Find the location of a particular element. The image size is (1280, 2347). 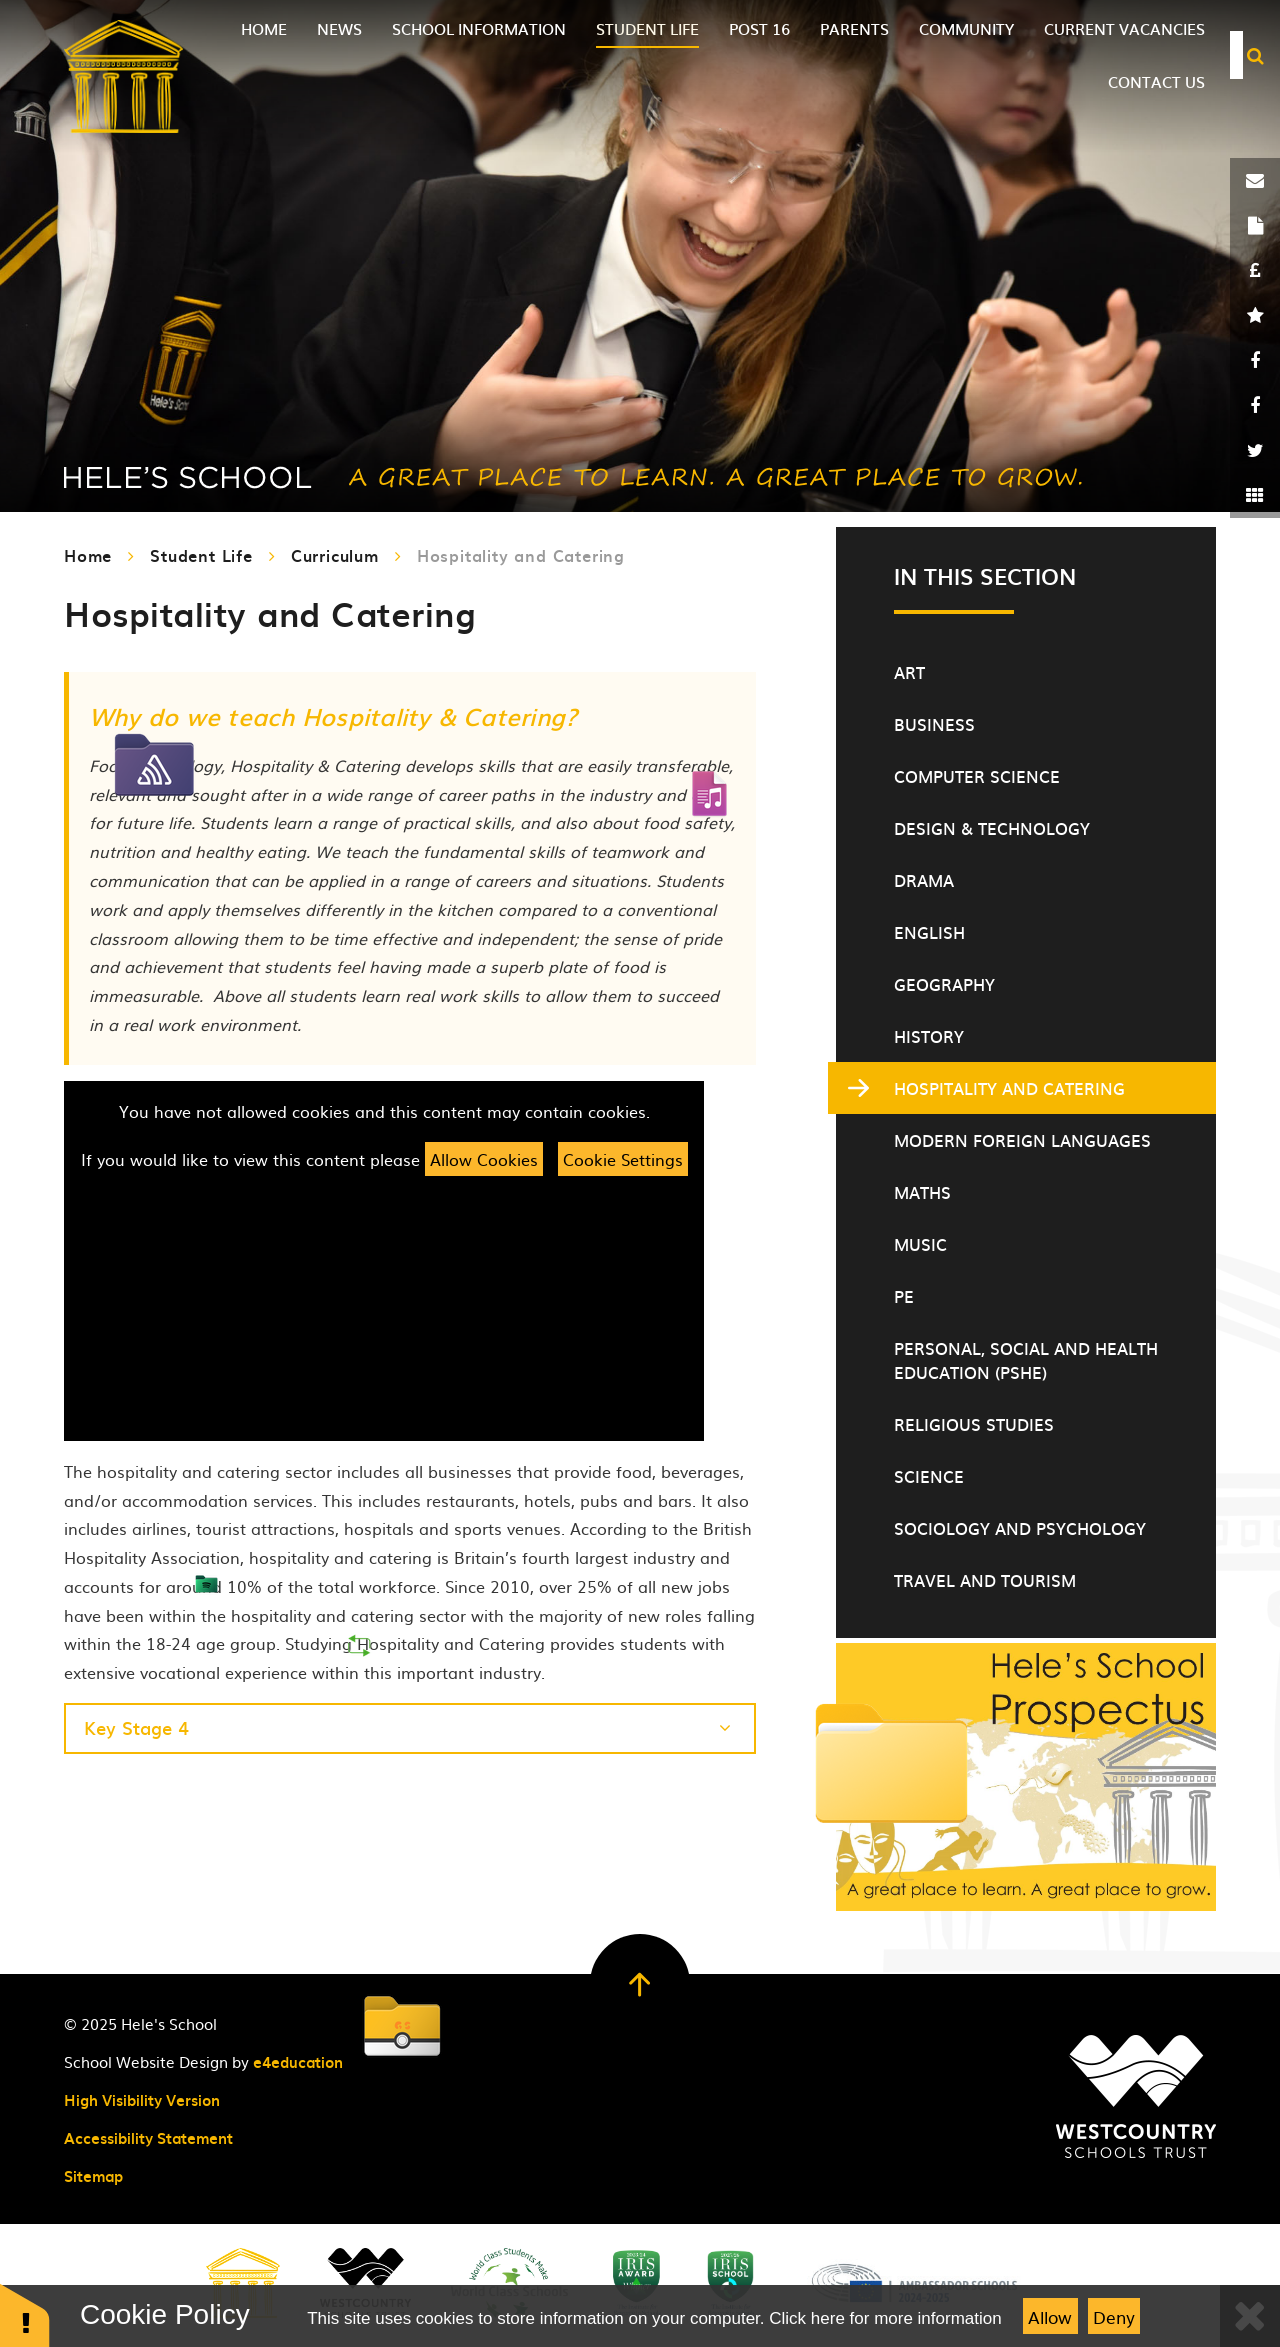

audio playlist file type indicator is located at coordinates (709, 793).